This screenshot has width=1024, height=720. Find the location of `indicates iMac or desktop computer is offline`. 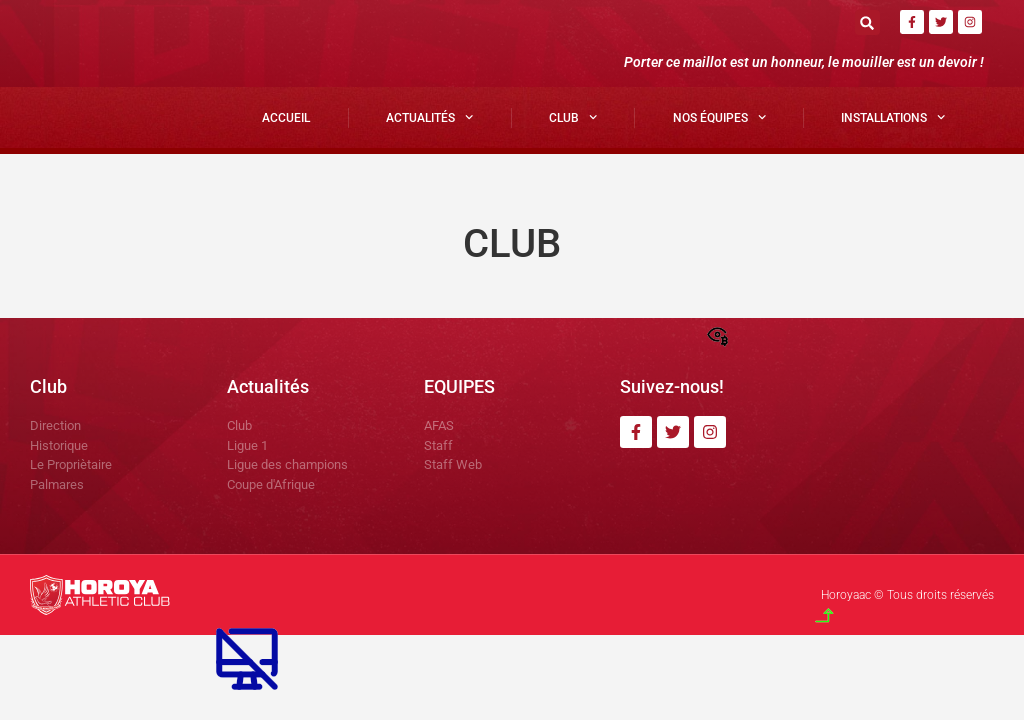

indicates iMac or desktop computer is offline is located at coordinates (247, 659).